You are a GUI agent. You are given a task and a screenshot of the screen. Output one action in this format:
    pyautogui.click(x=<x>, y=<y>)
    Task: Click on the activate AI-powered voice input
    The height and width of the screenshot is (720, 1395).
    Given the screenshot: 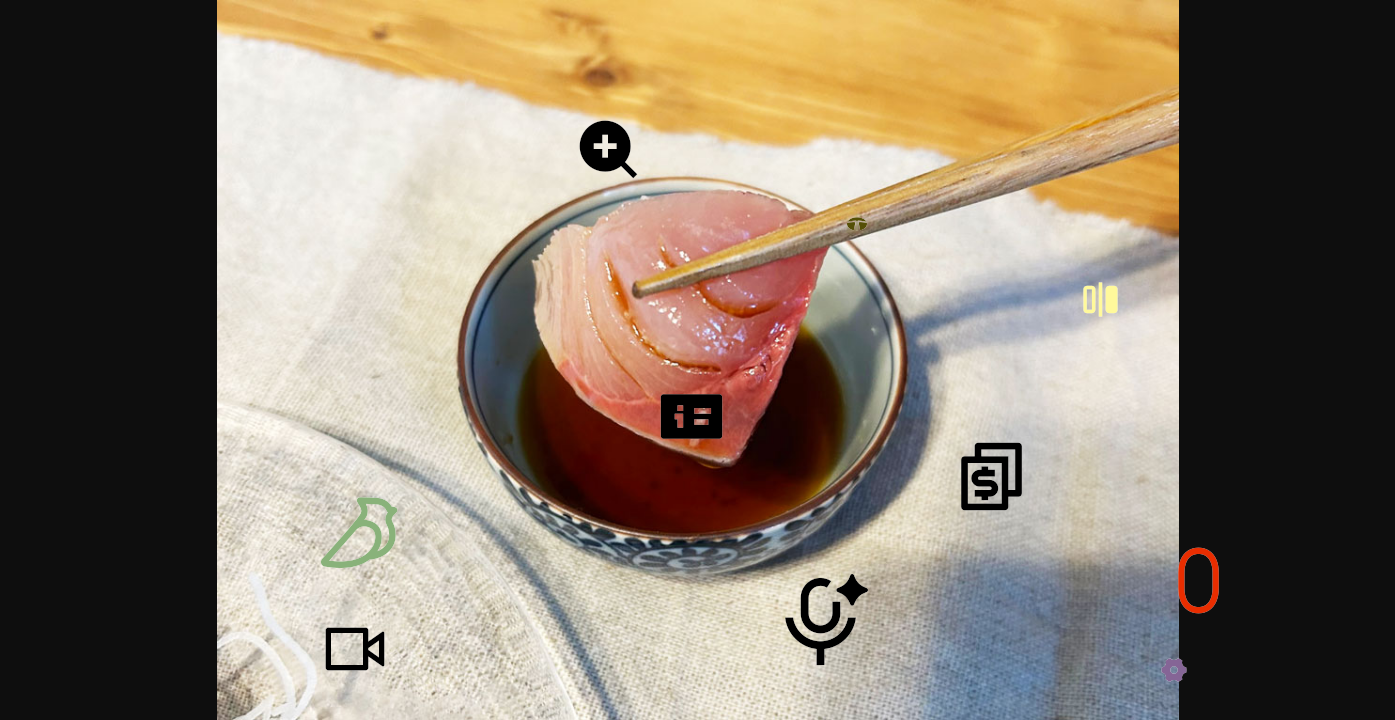 What is the action you would take?
    pyautogui.click(x=820, y=621)
    